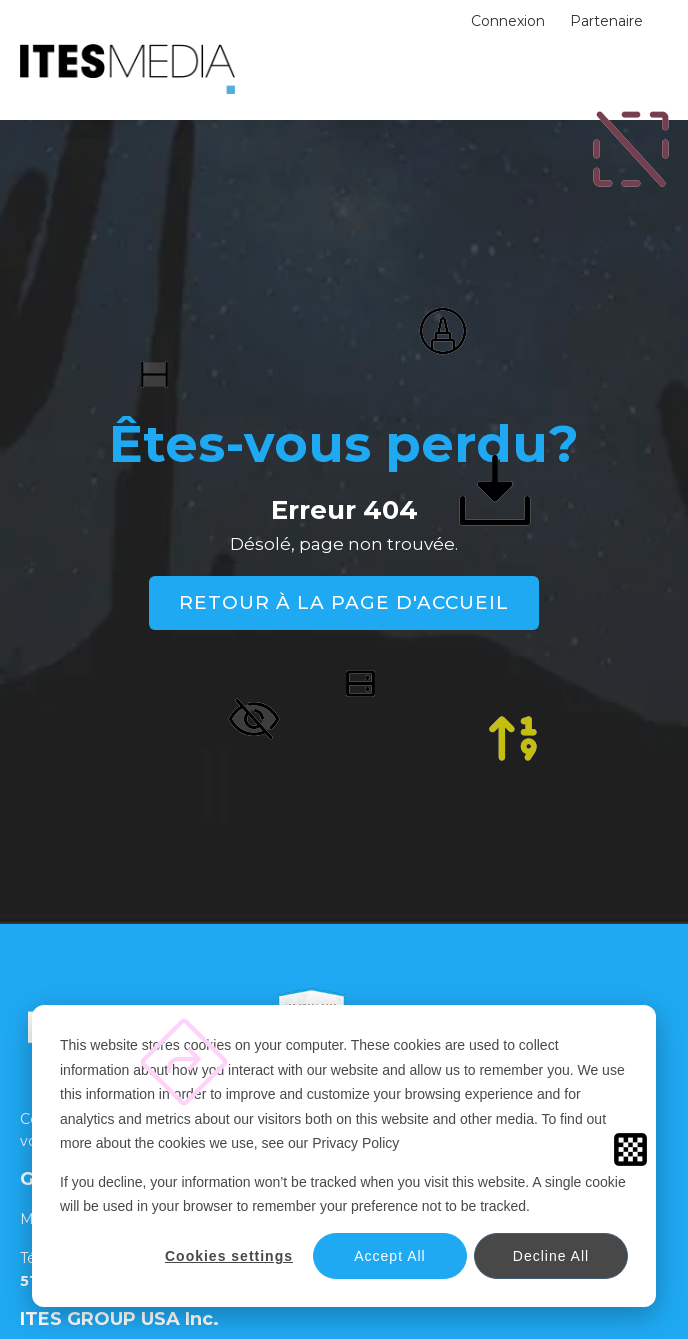  I want to click on access storage drives or disk management, so click(360, 683).